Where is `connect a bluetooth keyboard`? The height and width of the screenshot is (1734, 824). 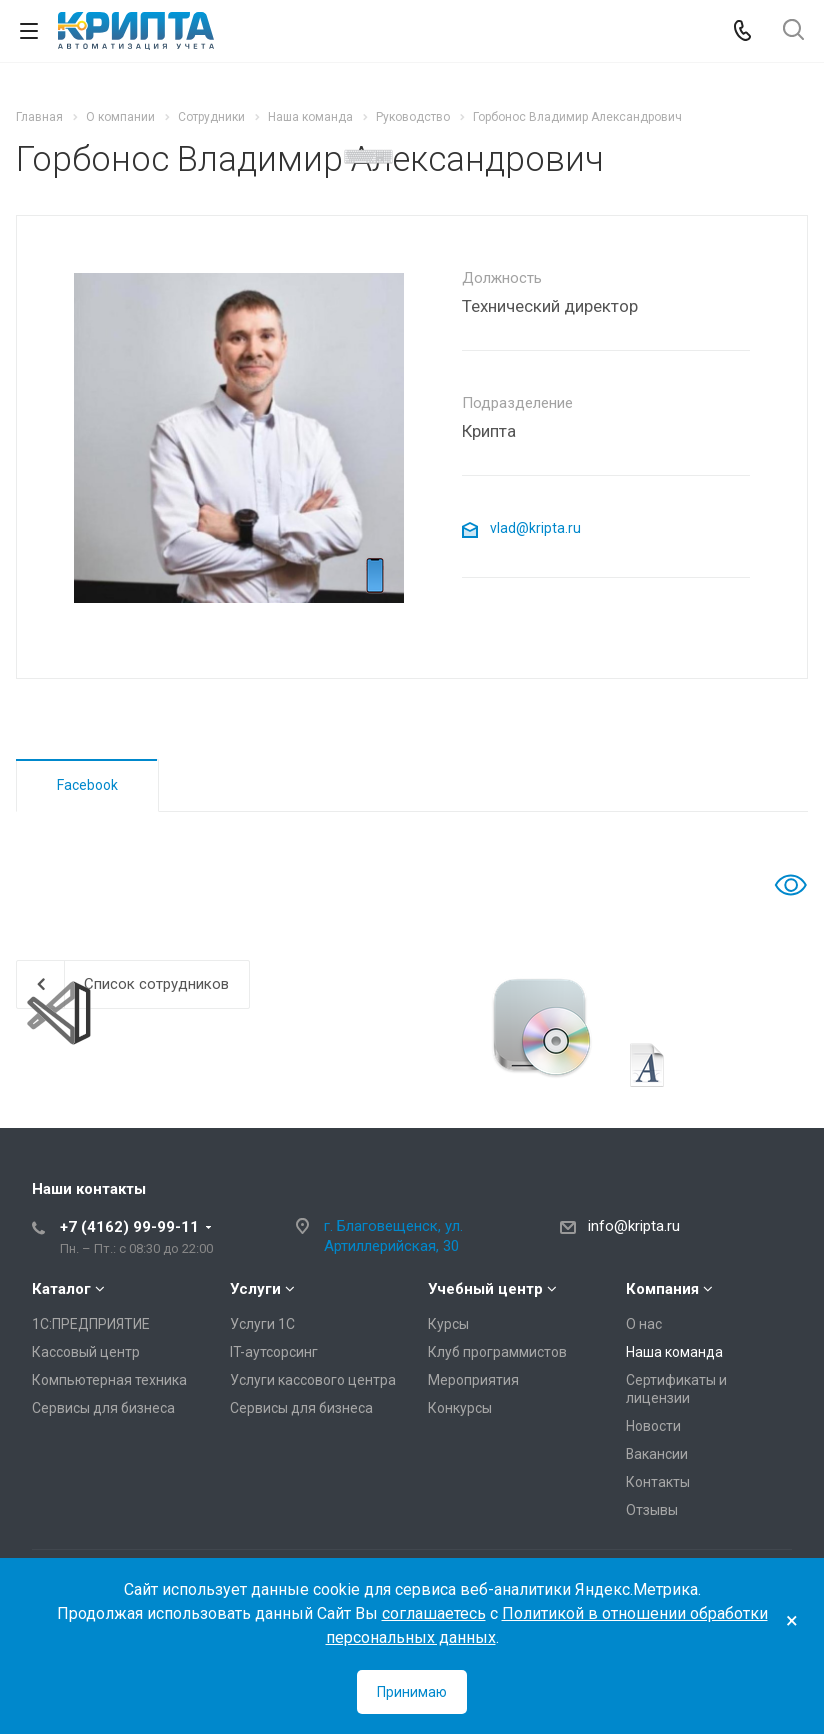
connect a bluetooth keyboard is located at coordinates (368, 156).